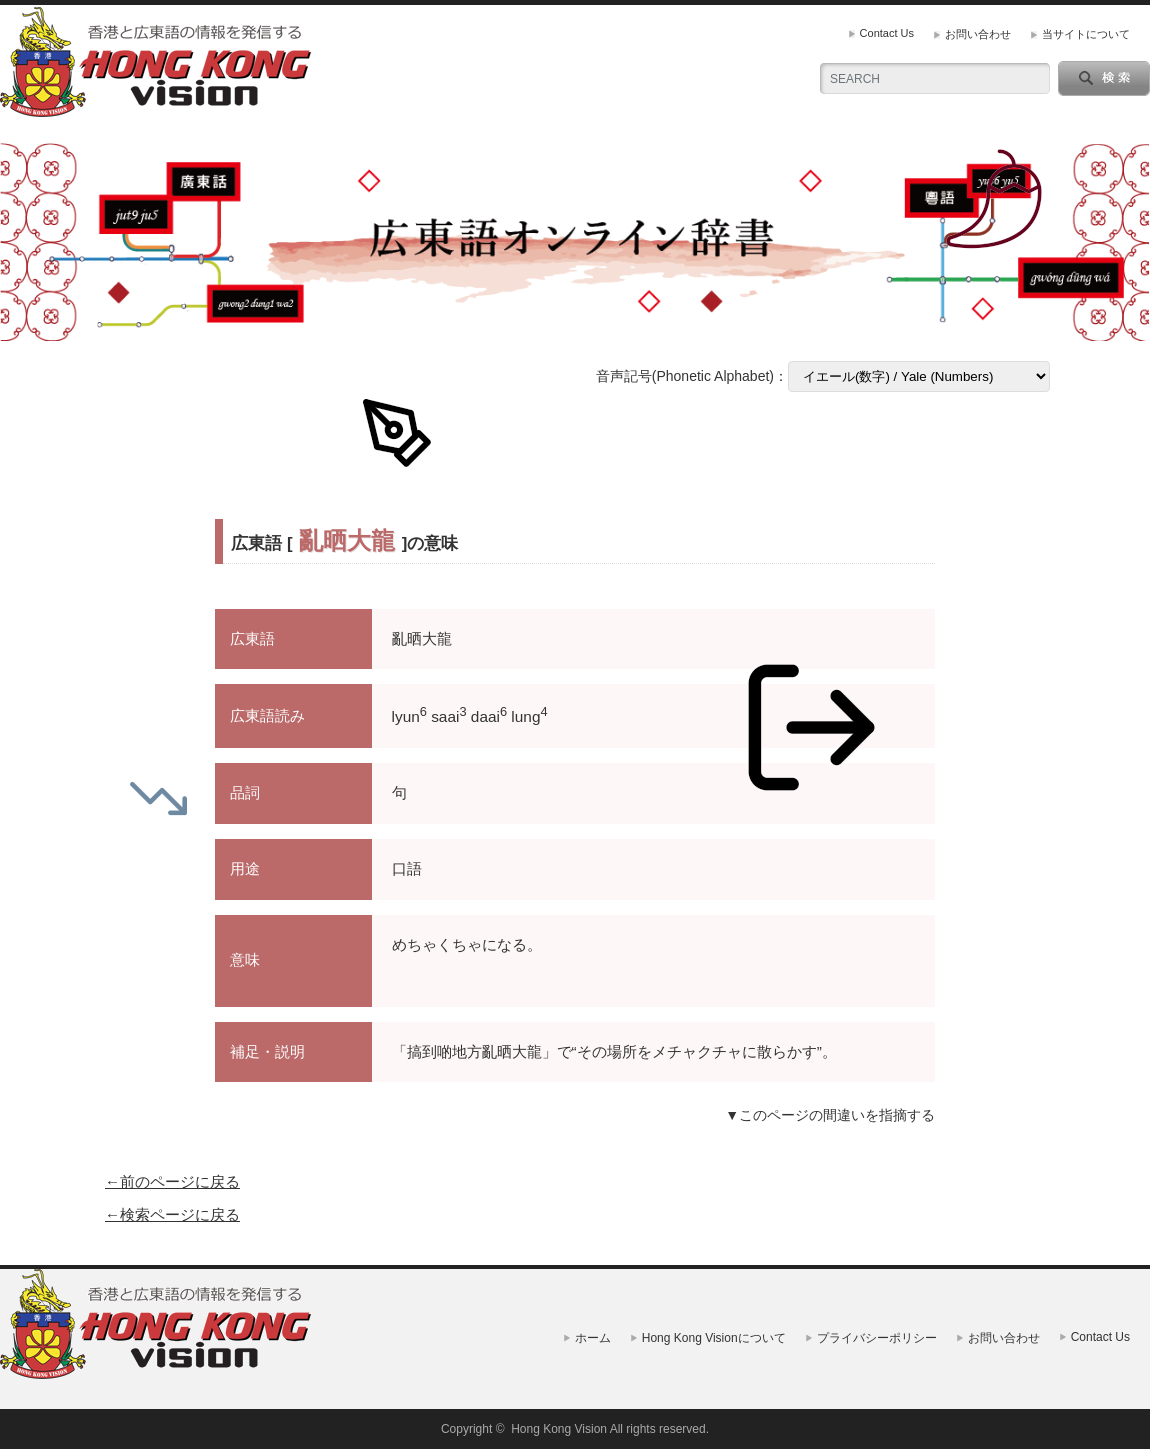 The image size is (1150, 1449). I want to click on indicates spicy or hot food option, so click(999, 202).